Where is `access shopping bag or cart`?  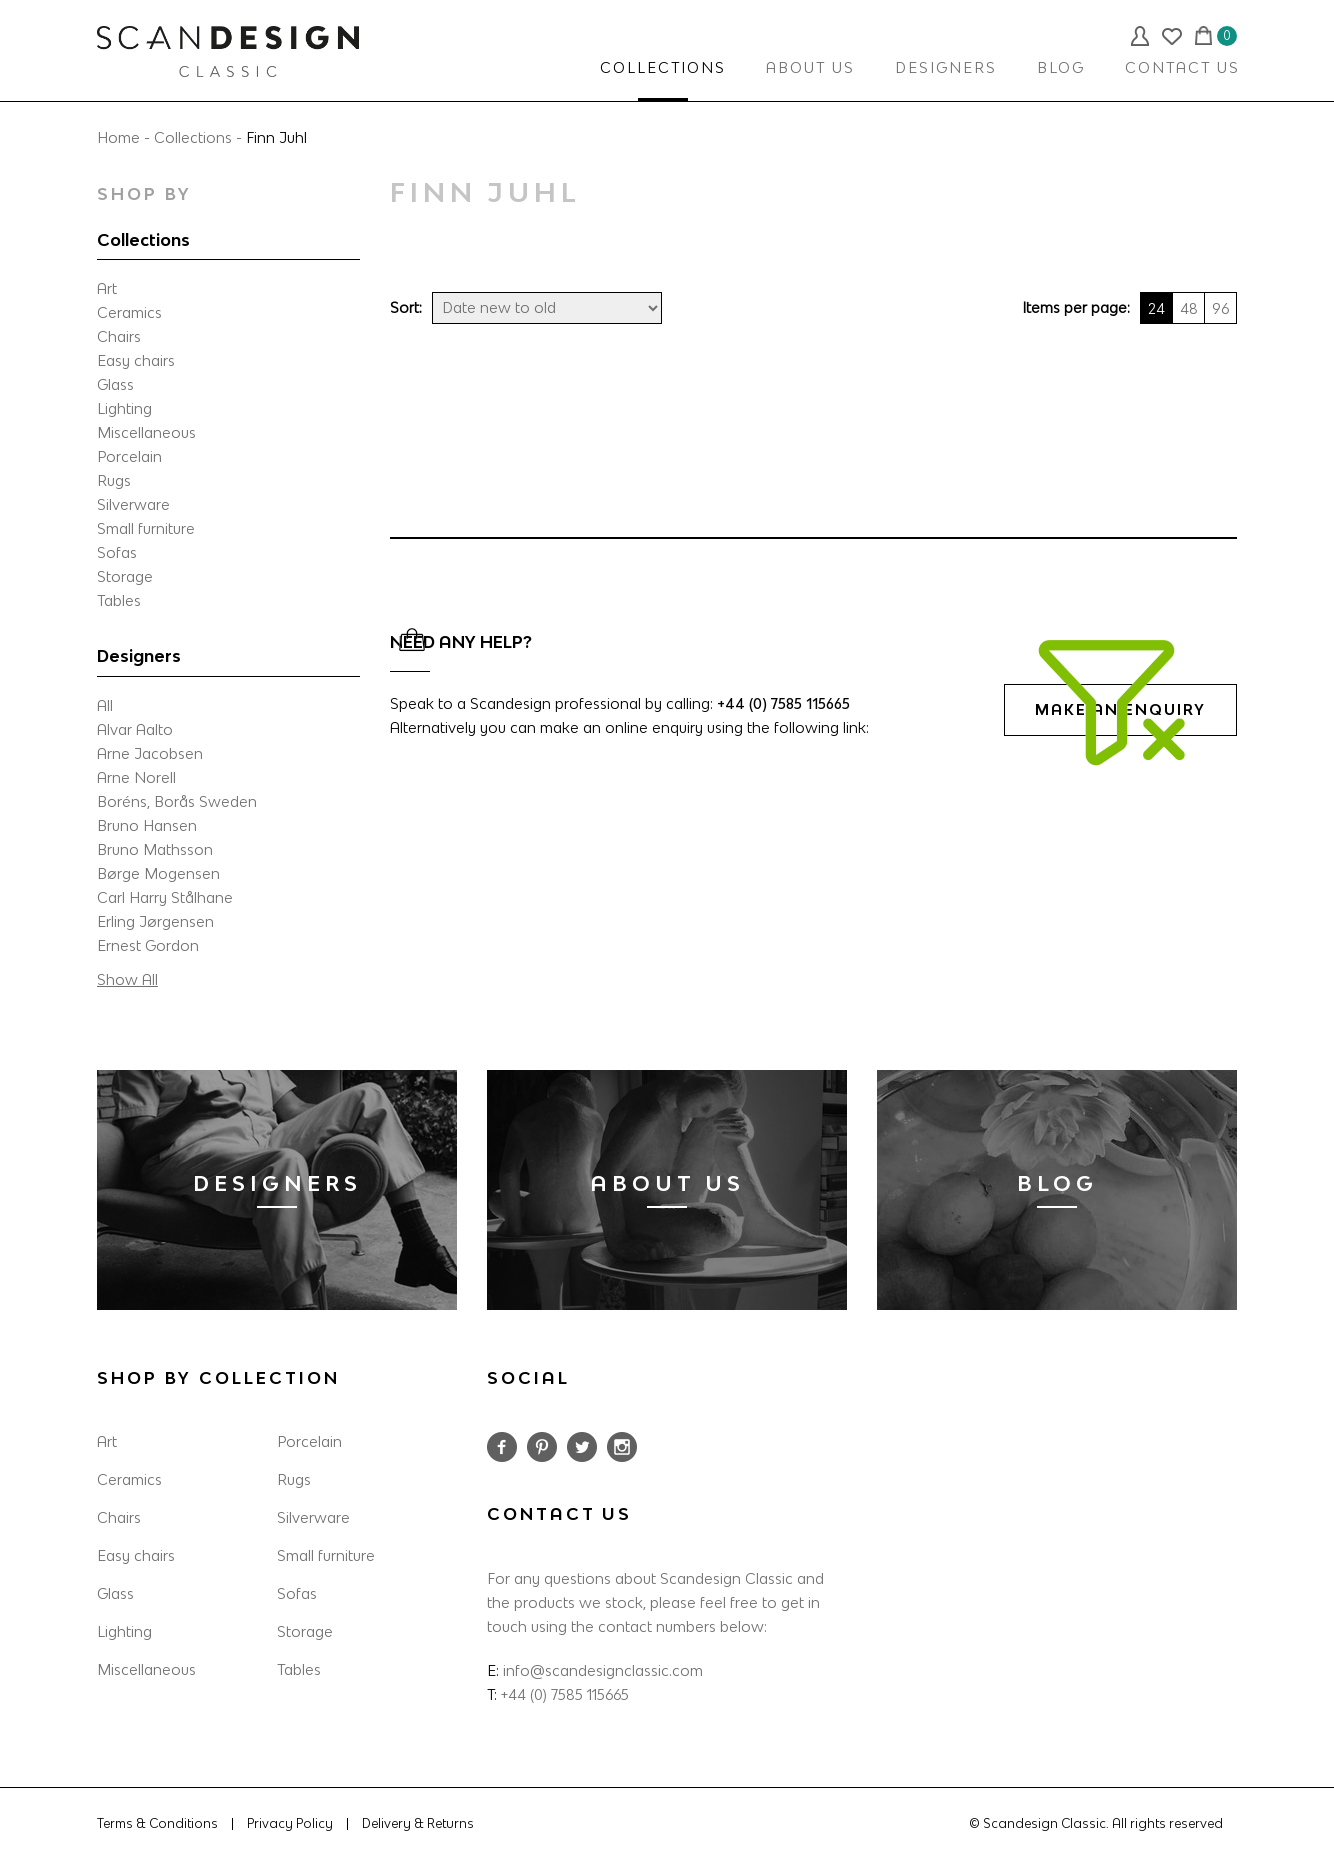 access shopping bag or cart is located at coordinates (412, 641).